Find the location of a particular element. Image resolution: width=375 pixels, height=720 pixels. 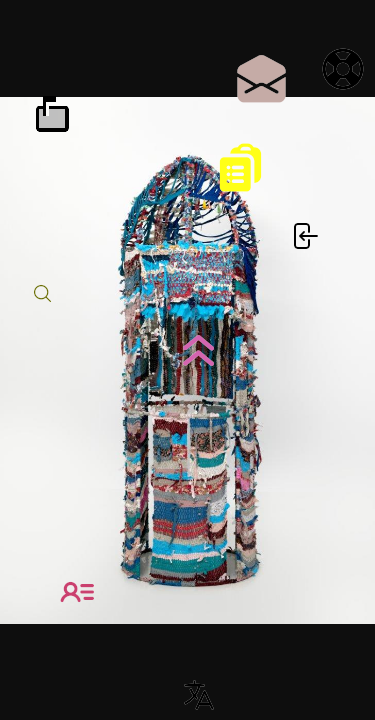

view clipboard with list items is located at coordinates (240, 167).